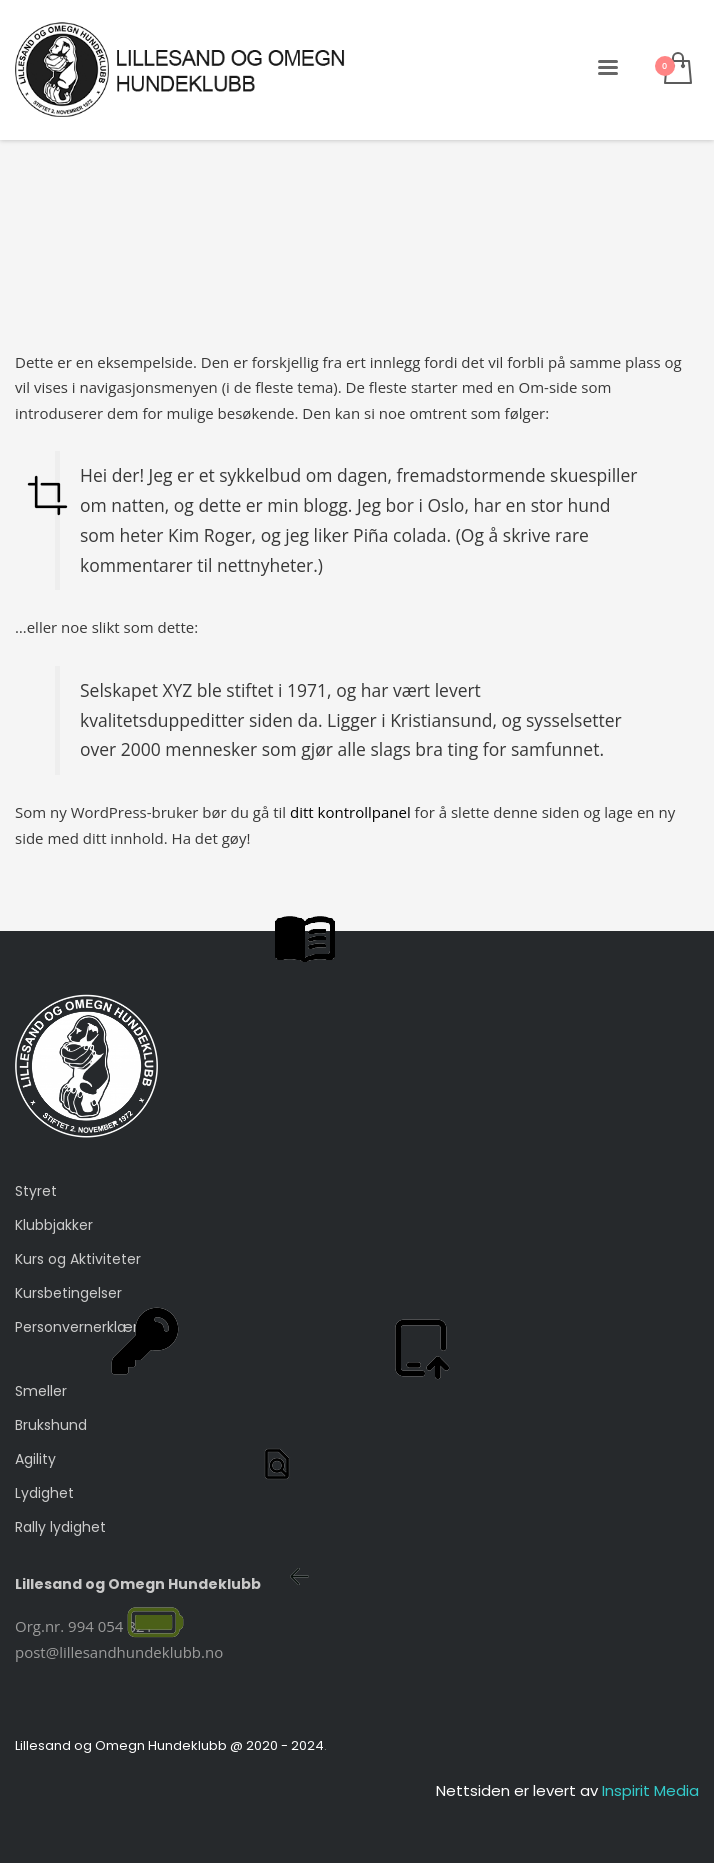 This screenshot has width=714, height=1863. Describe the element at coordinates (305, 937) in the screenshot. I see `open menu or documentation` at that location.